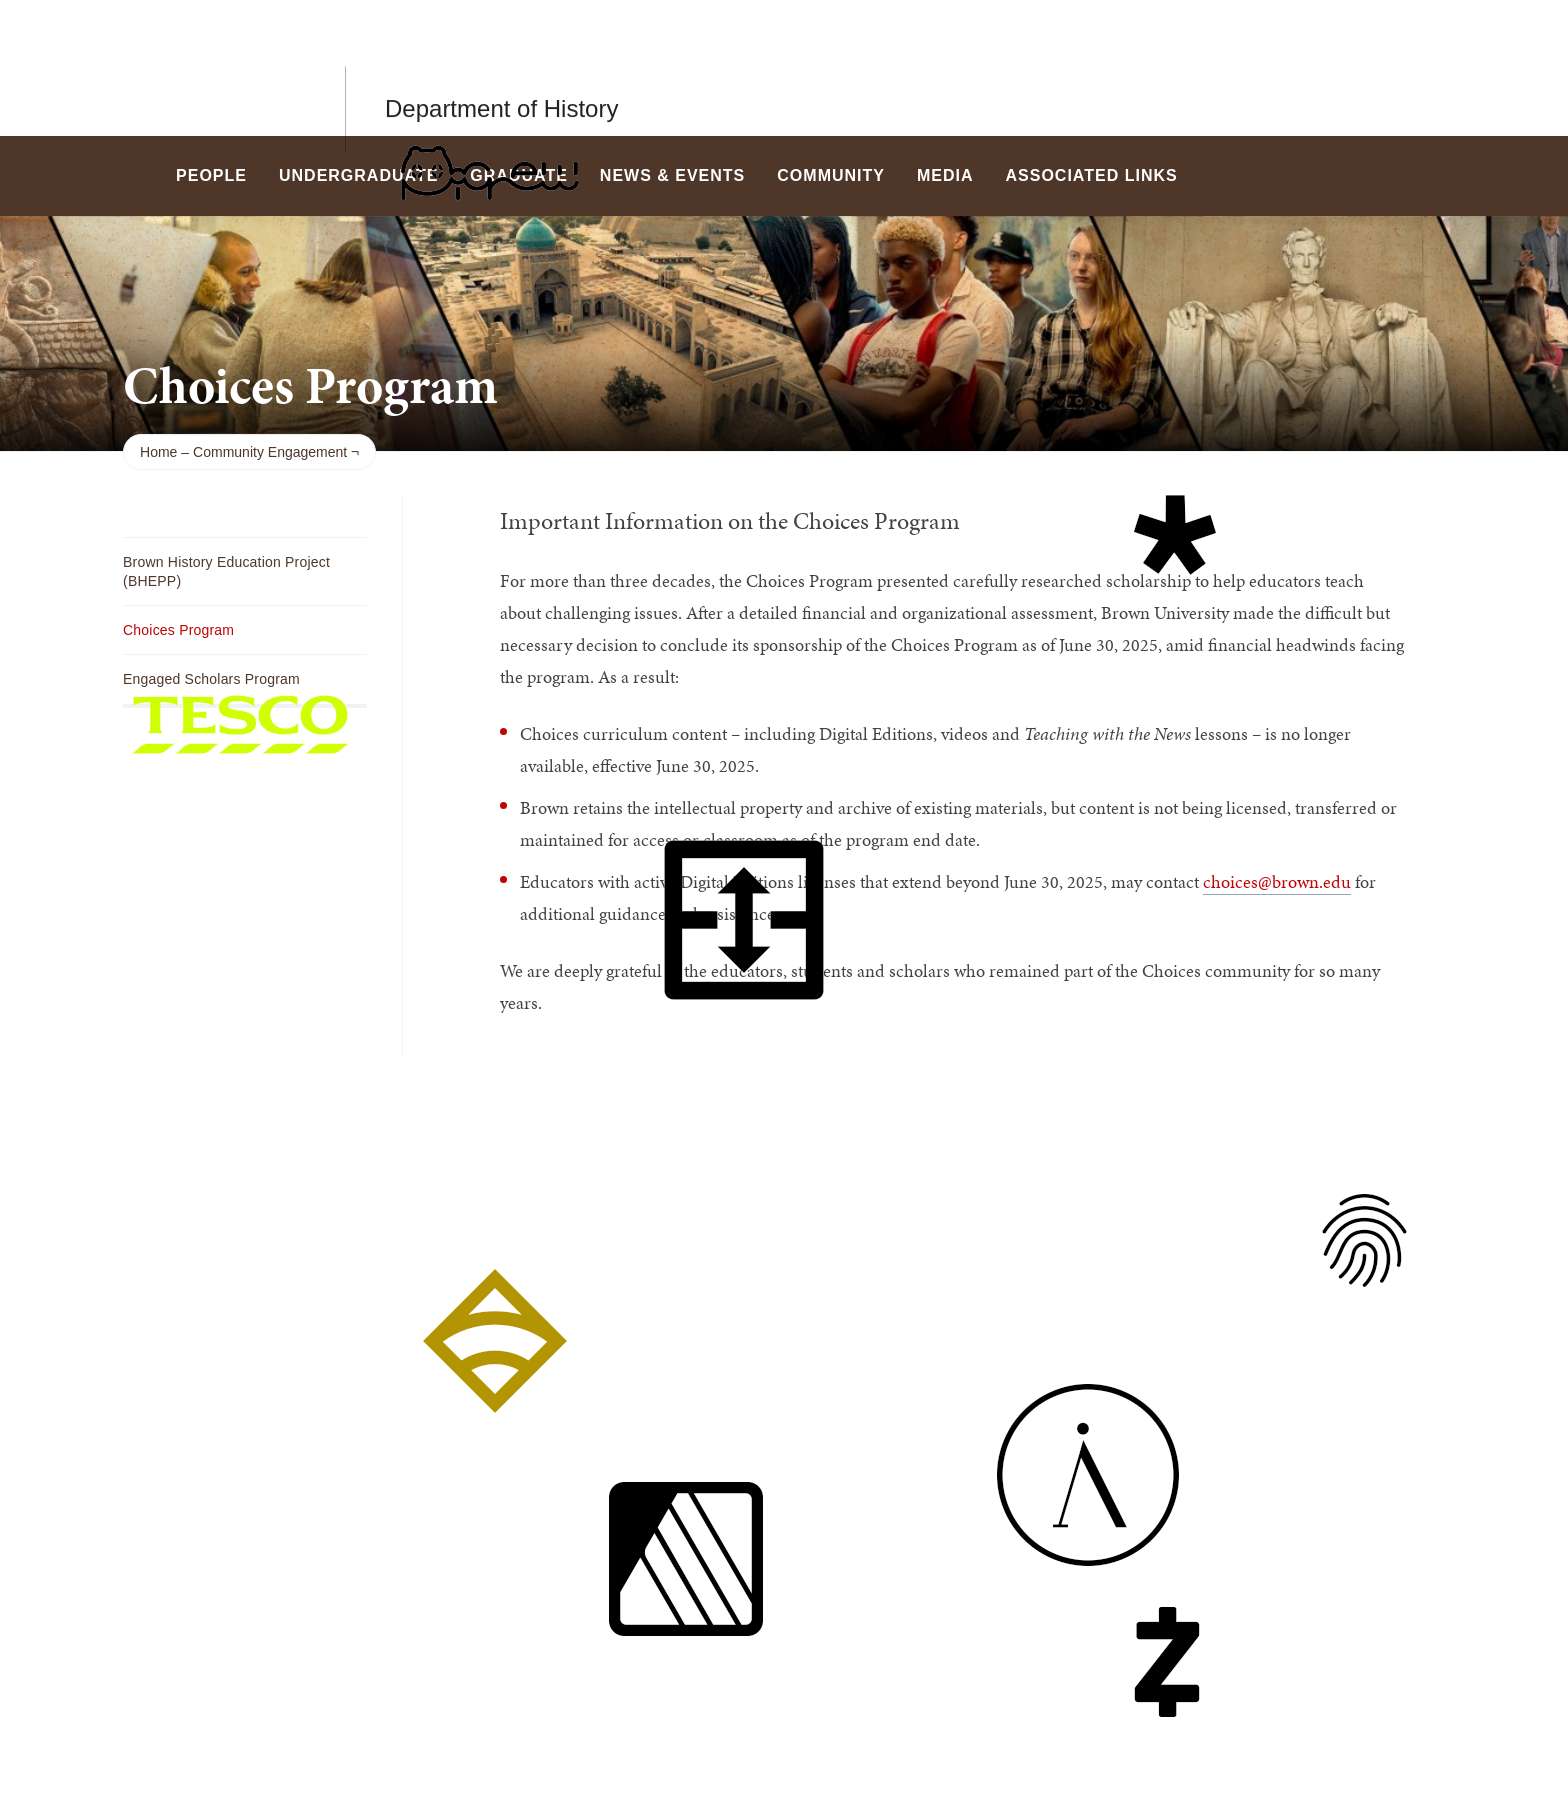  I want to click on send money with zelle, so click(1167, 1662).